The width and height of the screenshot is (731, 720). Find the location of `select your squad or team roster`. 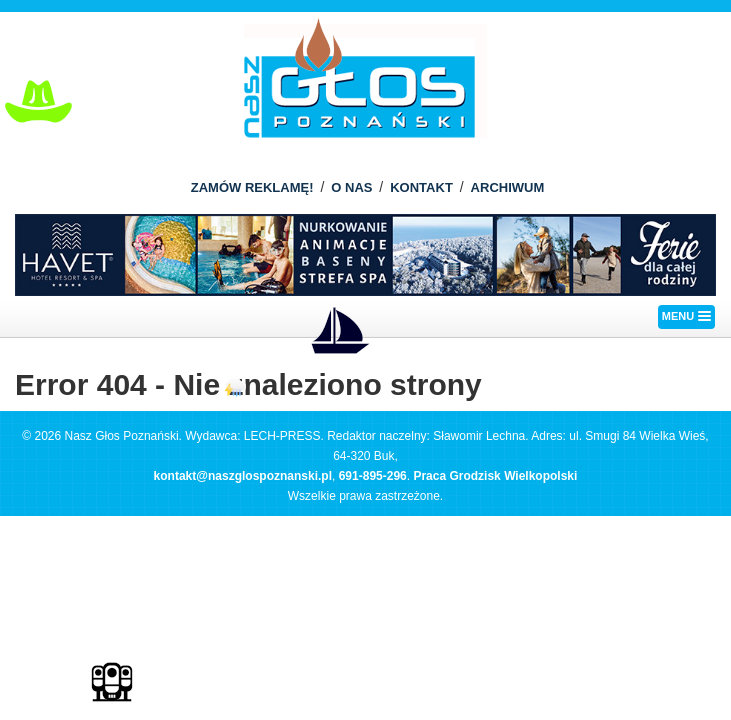

select your squad or team roster is located at coordinates (112, 682).